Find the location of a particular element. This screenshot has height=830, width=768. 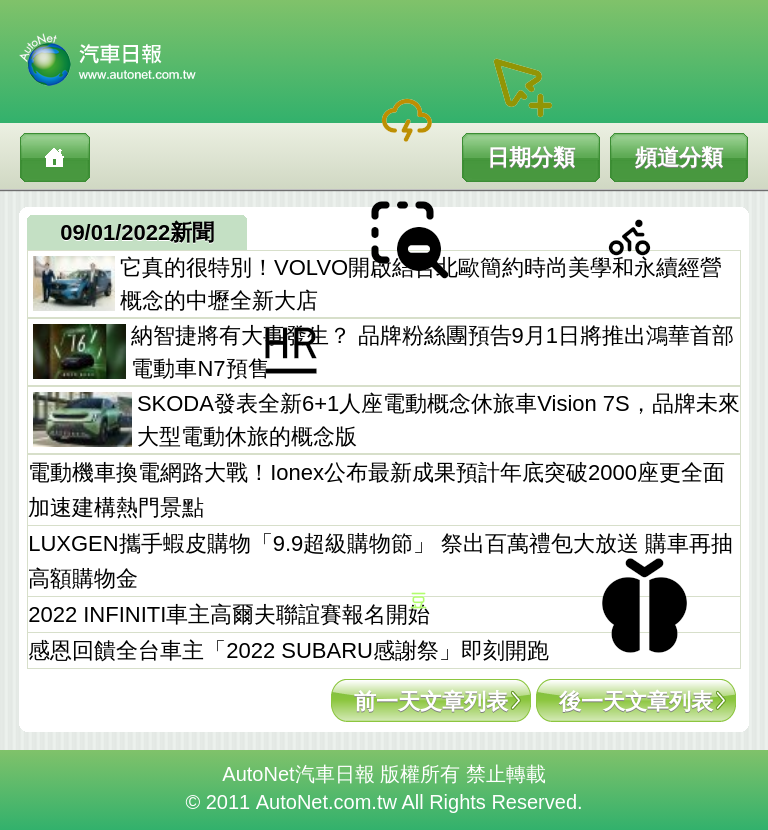

indicates stormy weather conditions is located at coordinates (406, 117).